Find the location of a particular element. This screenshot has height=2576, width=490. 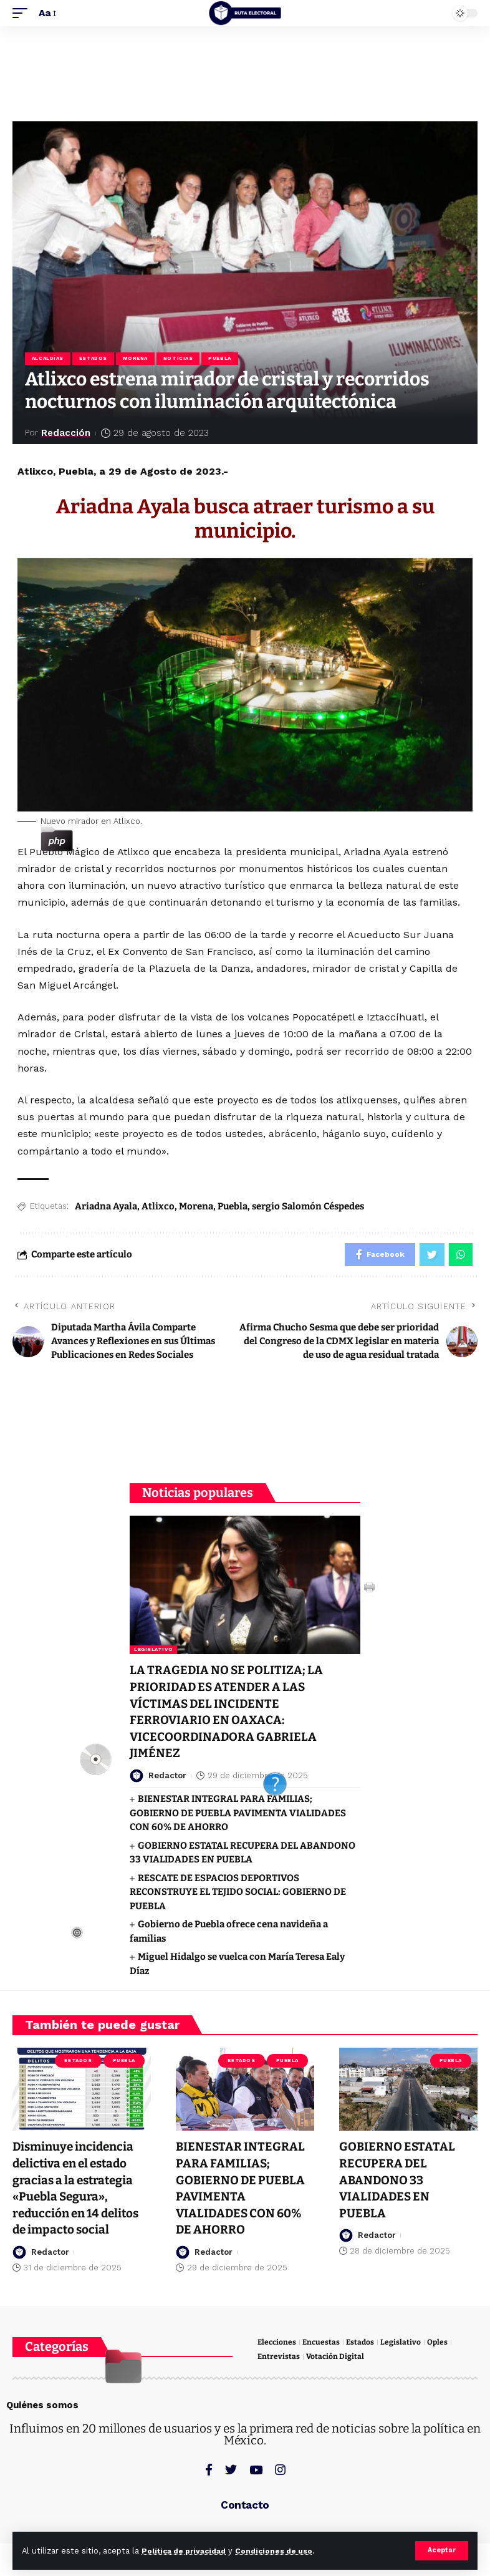

folder containing php files is located at coordinates (57, 840).